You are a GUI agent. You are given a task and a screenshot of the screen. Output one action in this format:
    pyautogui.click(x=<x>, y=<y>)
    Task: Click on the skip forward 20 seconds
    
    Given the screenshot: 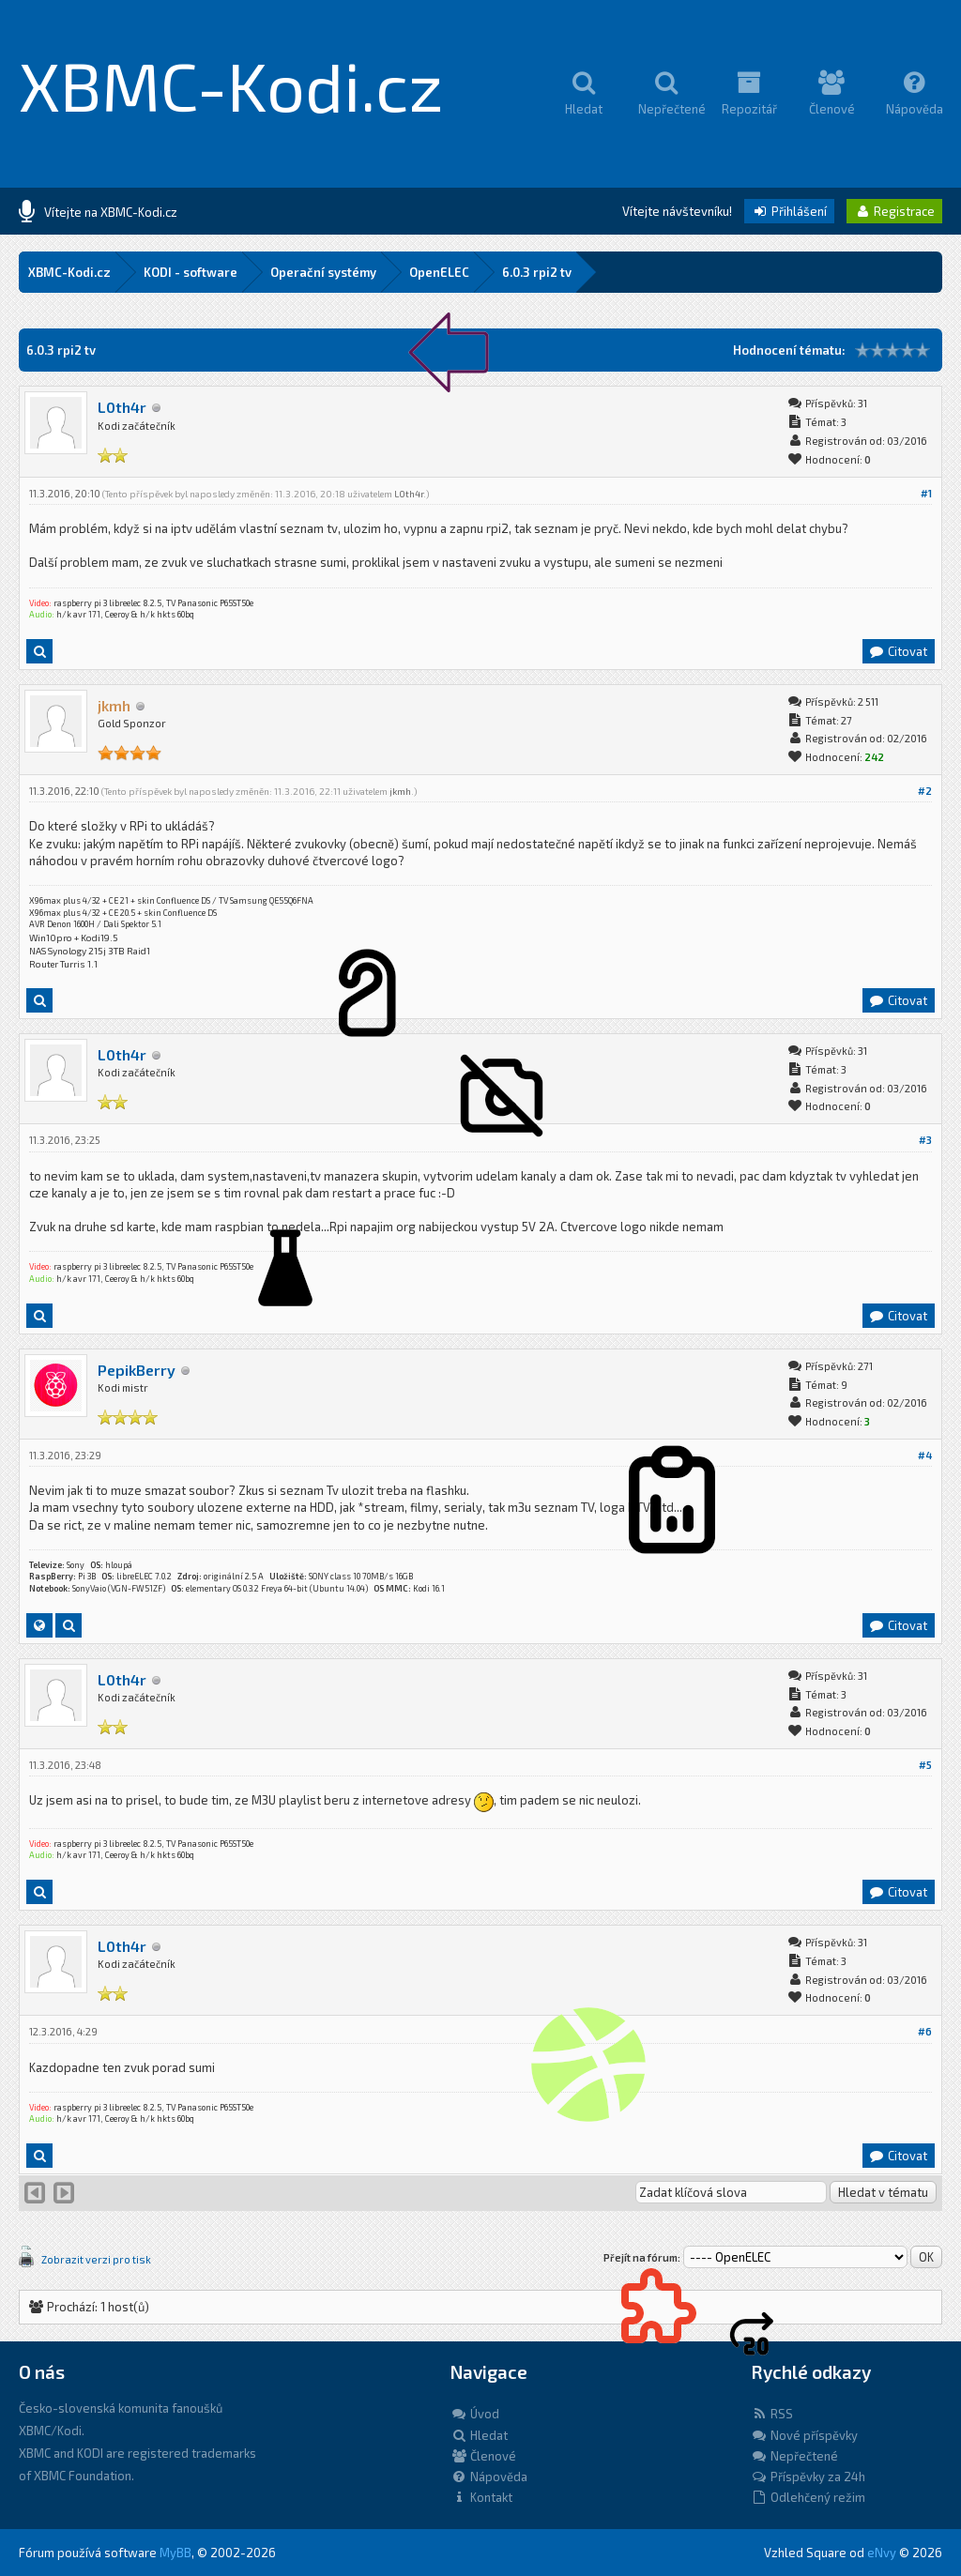 What is the action you would take?
    pyautogui.click(x=753, y=2335)
    